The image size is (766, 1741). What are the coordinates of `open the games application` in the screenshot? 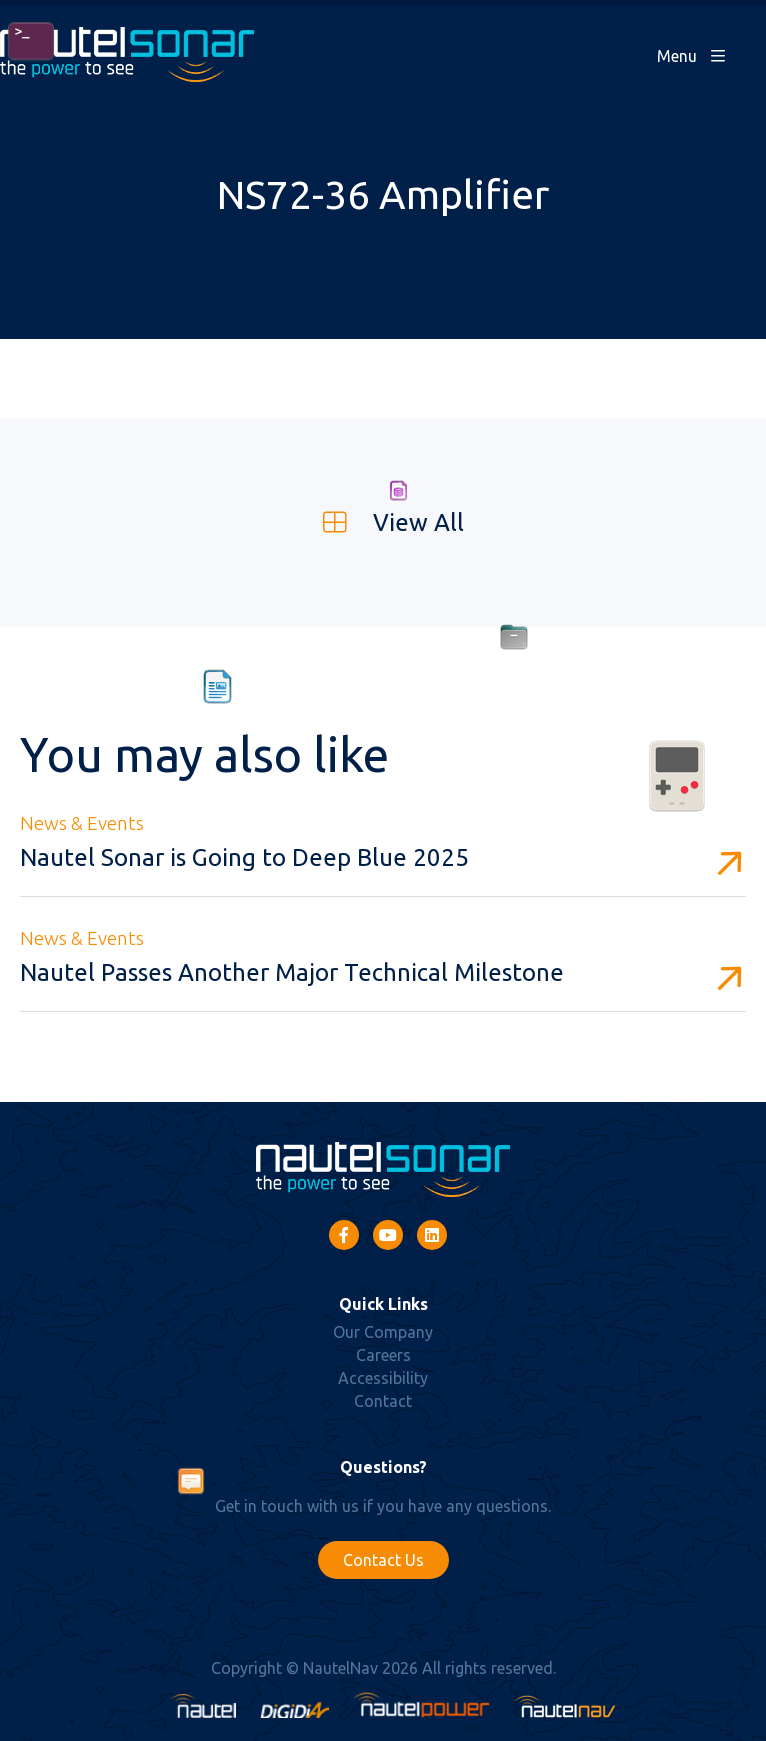 It's located at (677, 776).